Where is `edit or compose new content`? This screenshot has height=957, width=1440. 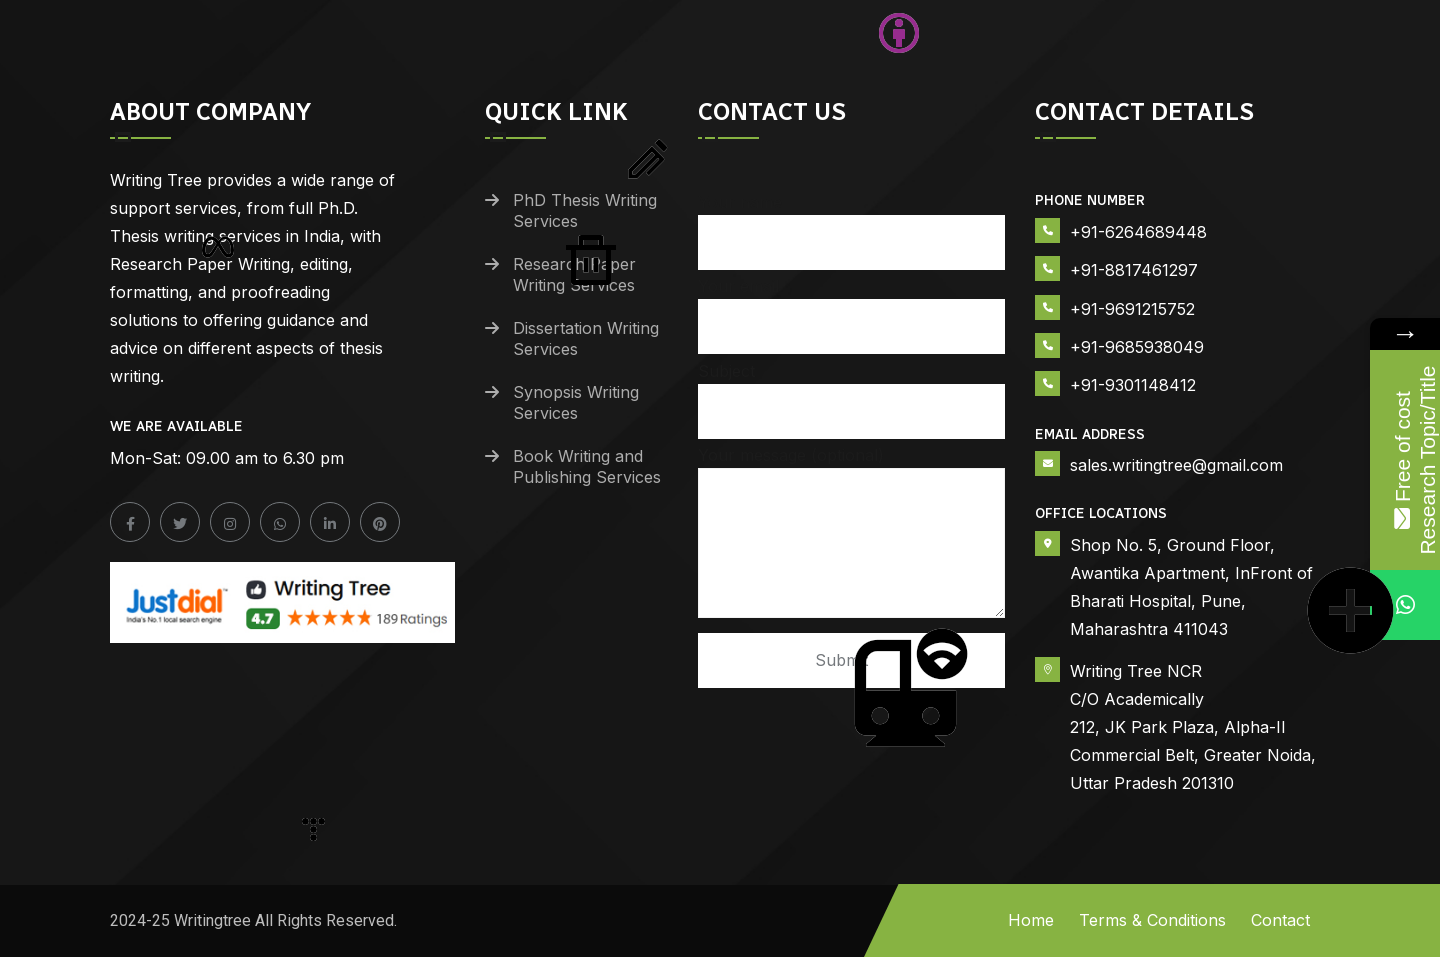
edit or compose new content is located at coordinates (647, 160).